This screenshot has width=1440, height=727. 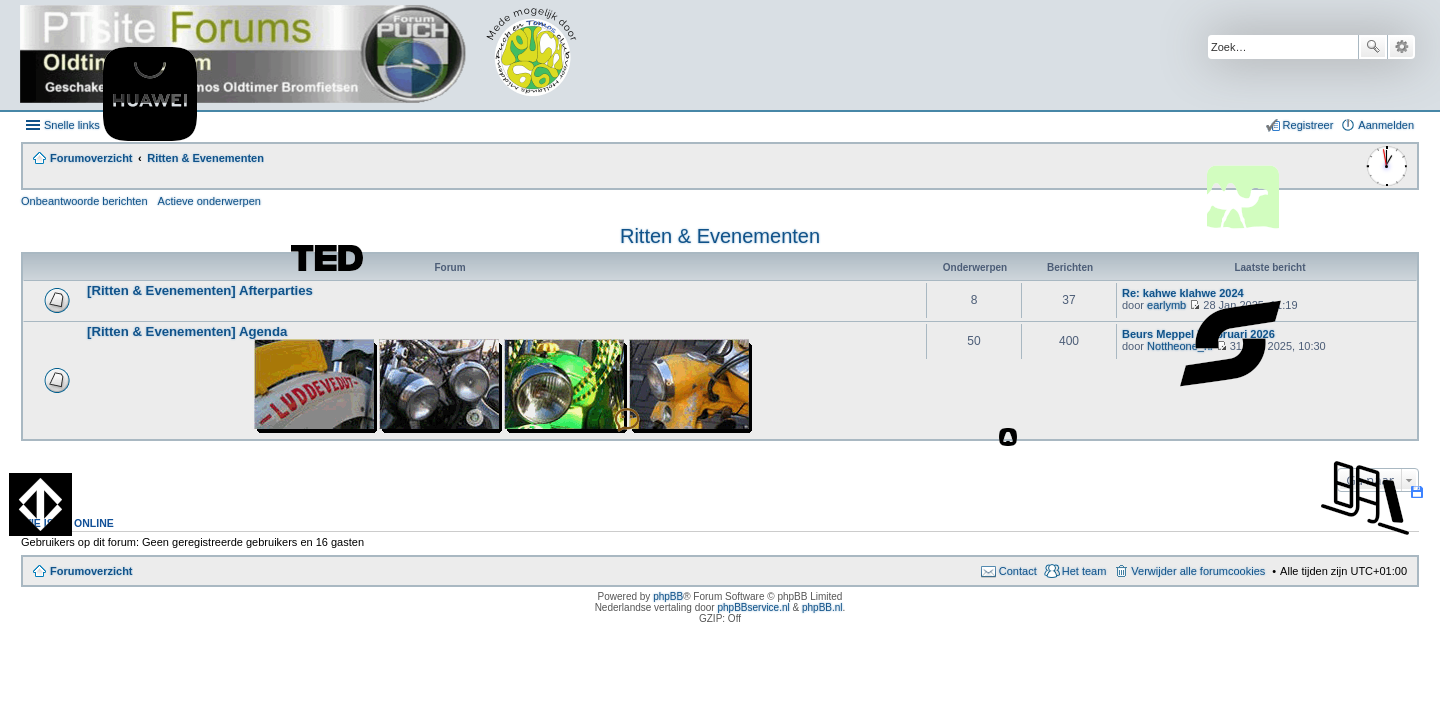 What do you see at coordinates (1417, 492) in the screenshot?
I see `save current file or document` at bounding box center [1417, 492].